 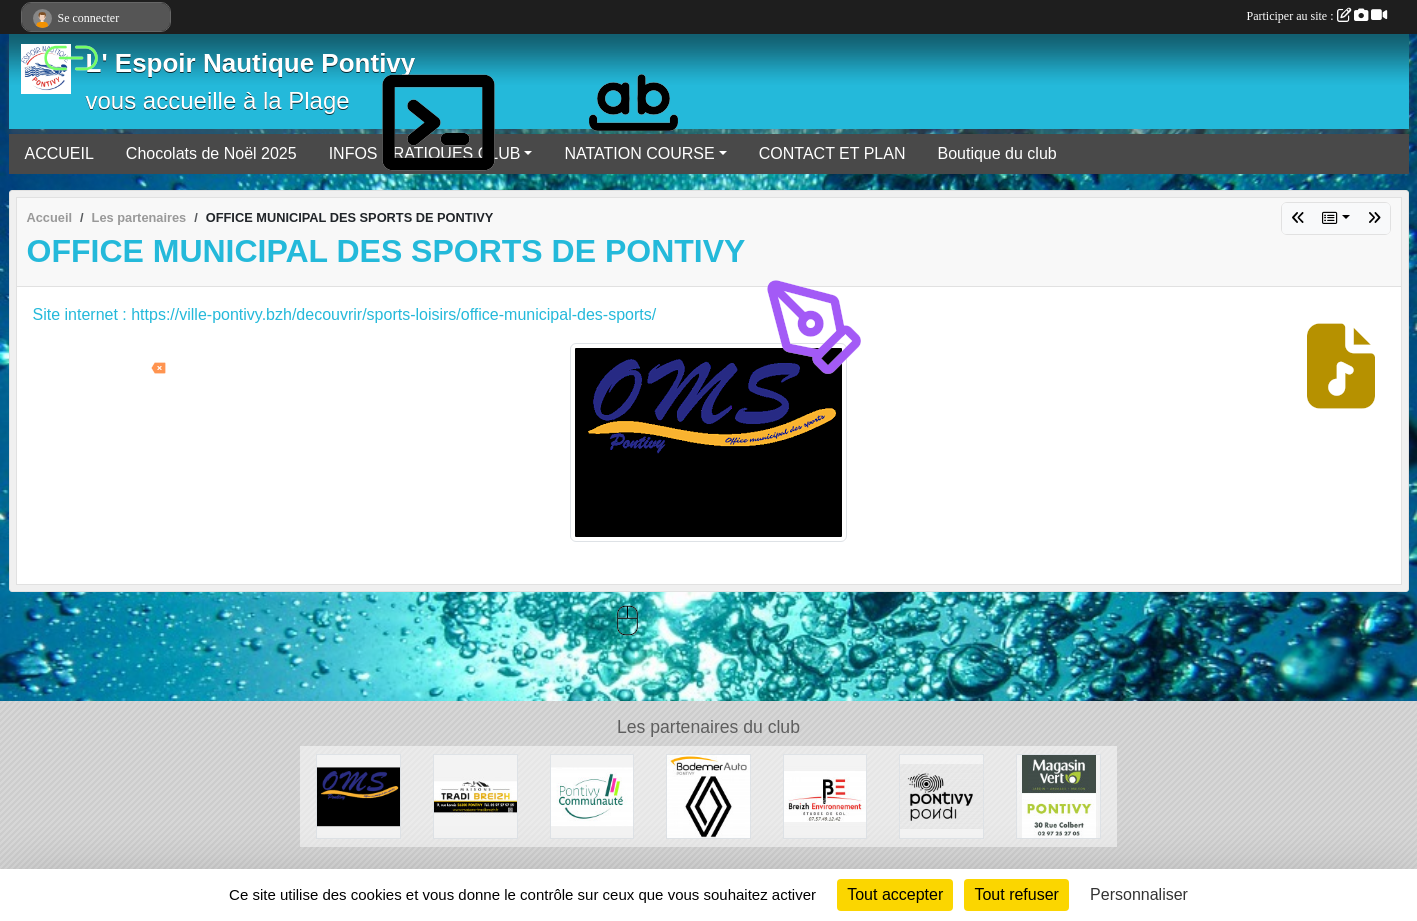 What do you see at coordinates (815, 328) in the screenshot?
I see `access vector drawing tools` at bounding box center [815, 328].